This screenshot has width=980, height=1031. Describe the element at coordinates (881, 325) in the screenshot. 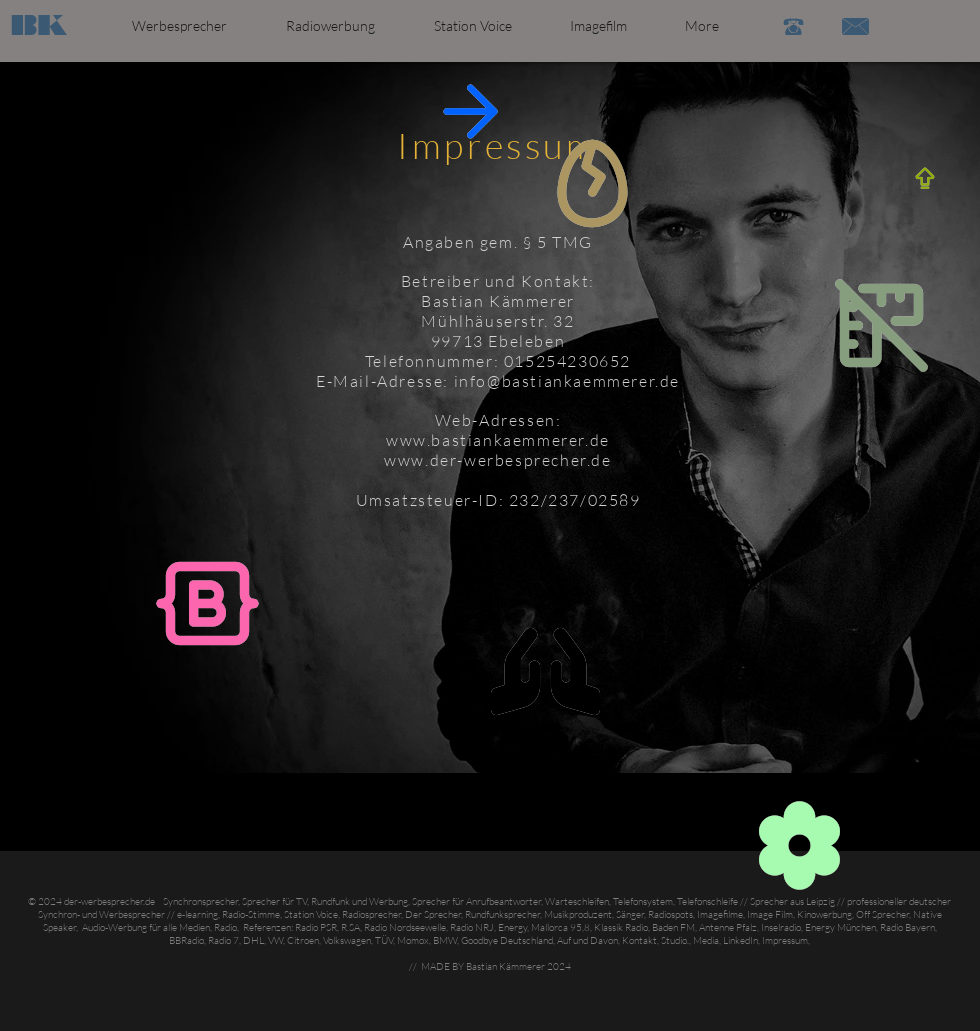

I see `disable measurement tools` at that location.